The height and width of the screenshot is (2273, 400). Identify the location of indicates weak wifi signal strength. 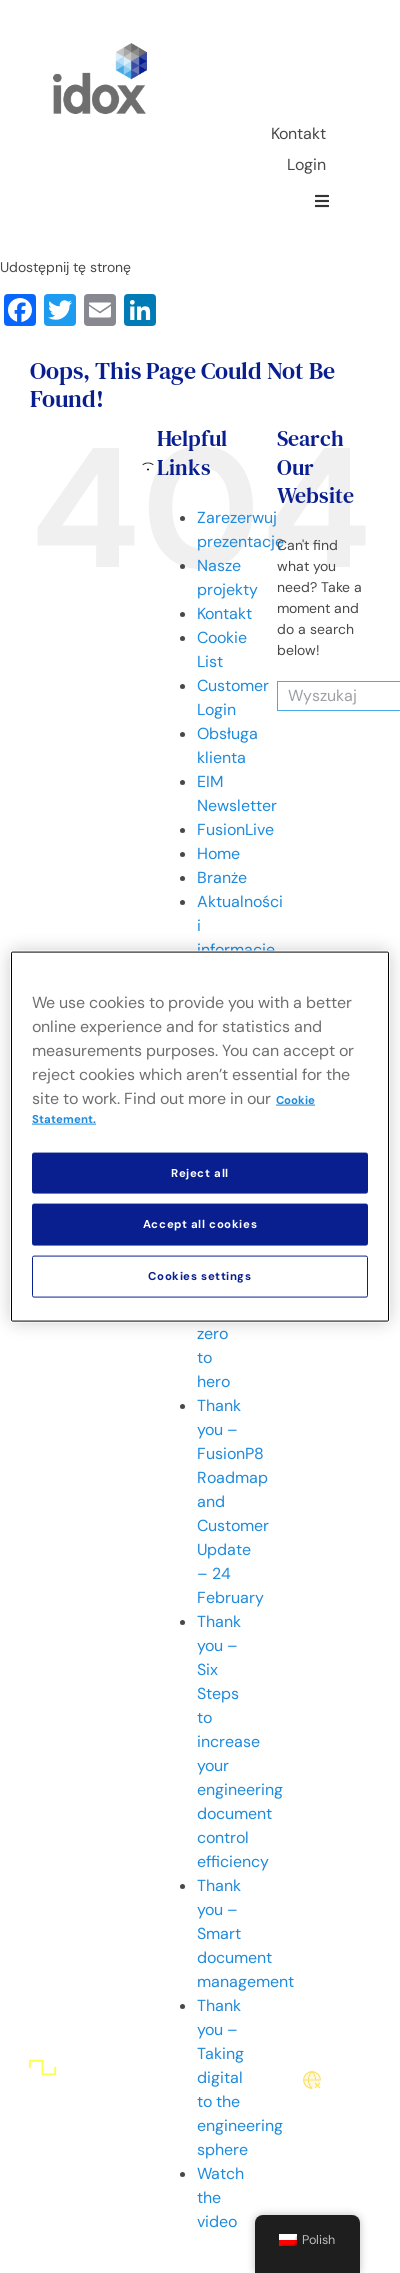
(148, 460).